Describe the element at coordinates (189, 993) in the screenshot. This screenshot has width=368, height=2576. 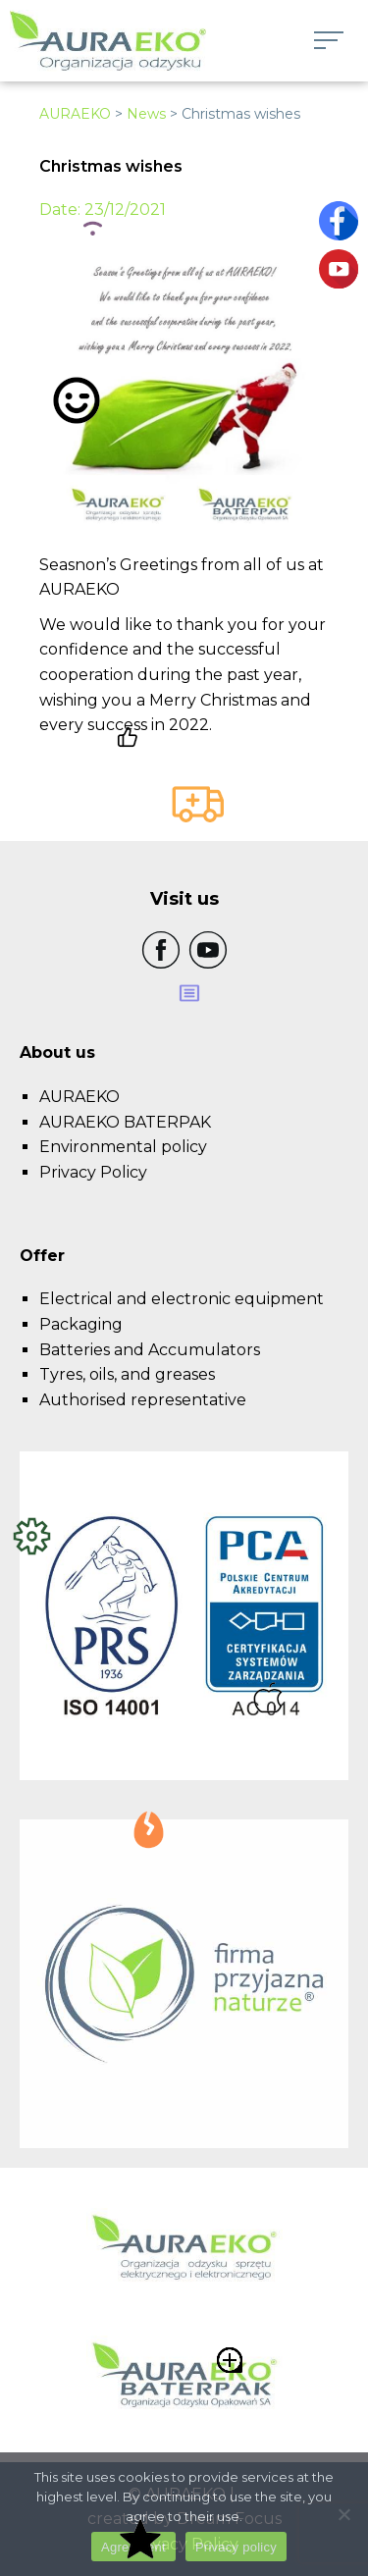
I see `view article or document` at that location.